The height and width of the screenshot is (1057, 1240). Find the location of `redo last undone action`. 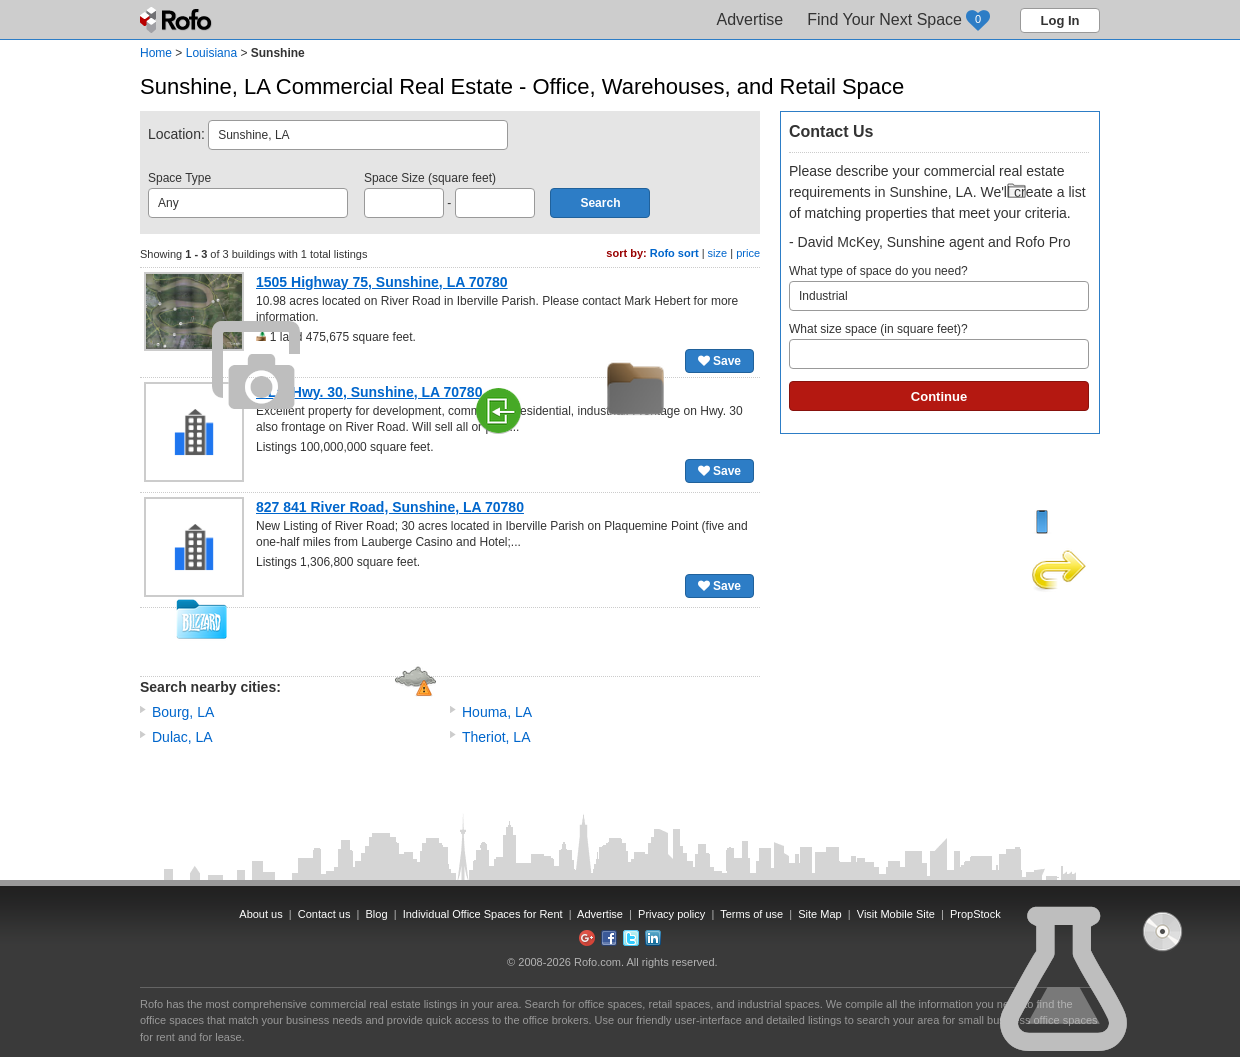

redo last undone action is located at coordinates (1059, 568).